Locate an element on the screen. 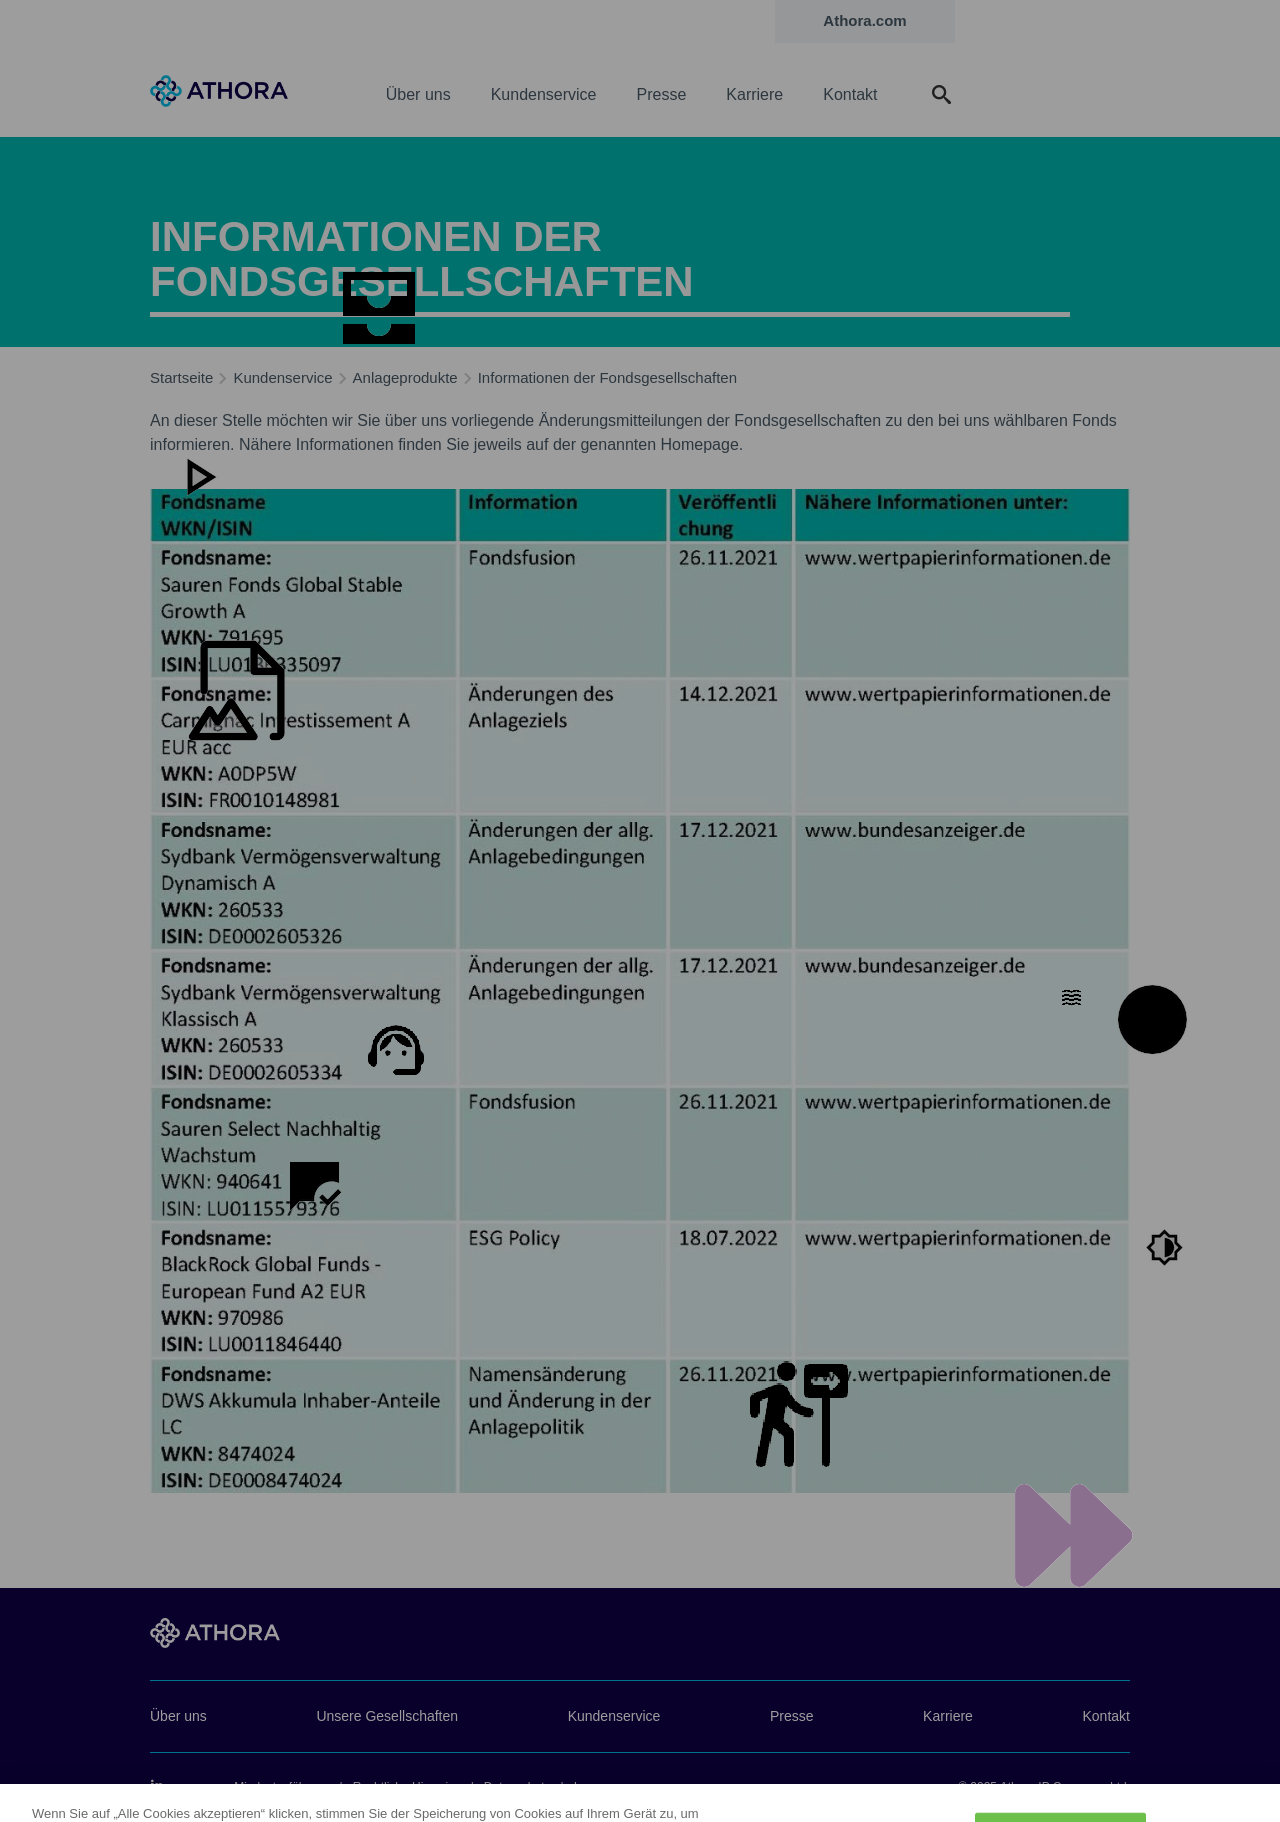  skip to the next track is located at coordinates (1066, 1535).